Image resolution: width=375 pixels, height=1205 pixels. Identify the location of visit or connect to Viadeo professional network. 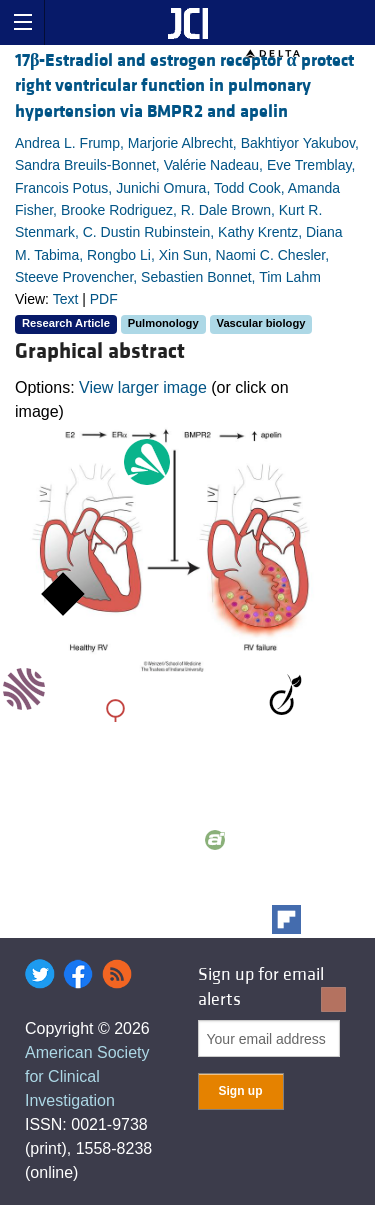
(285, 694).